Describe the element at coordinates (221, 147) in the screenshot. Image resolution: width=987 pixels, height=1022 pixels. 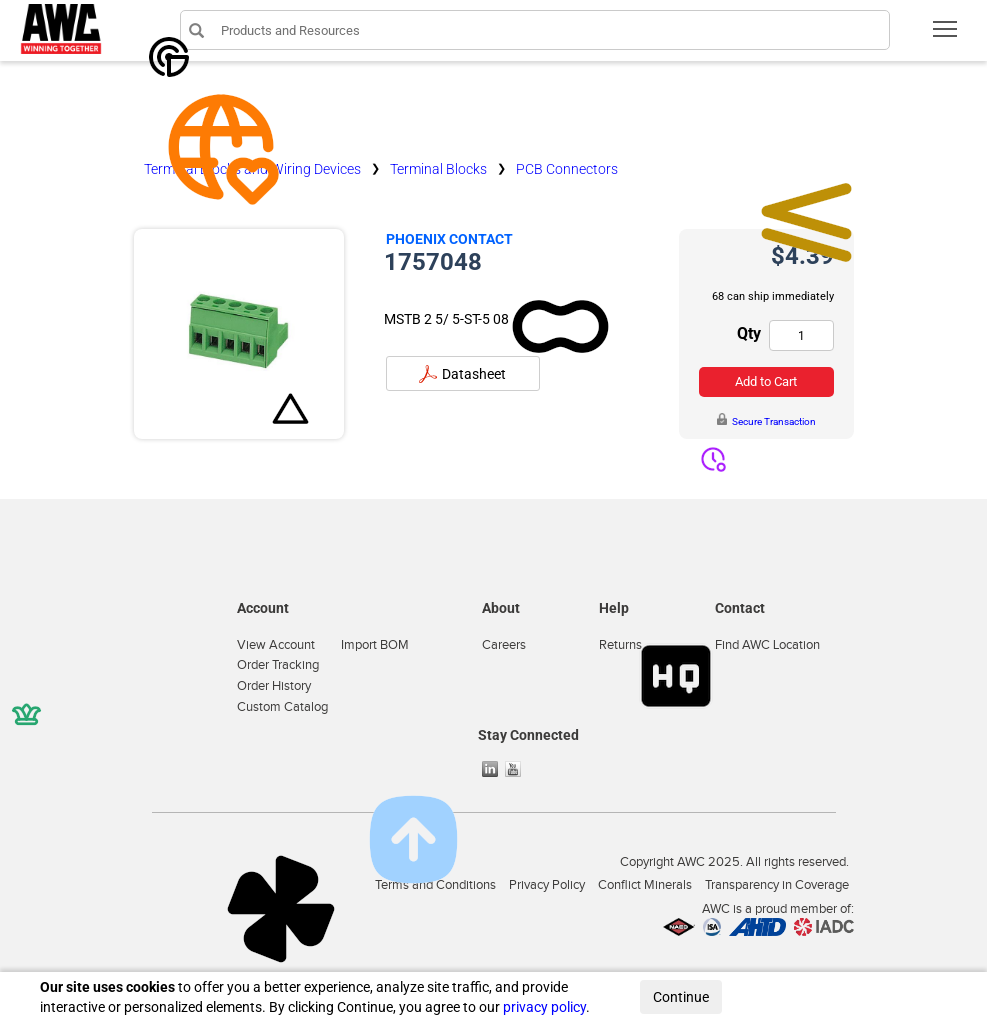
I see `support global causes or charities` at that location.